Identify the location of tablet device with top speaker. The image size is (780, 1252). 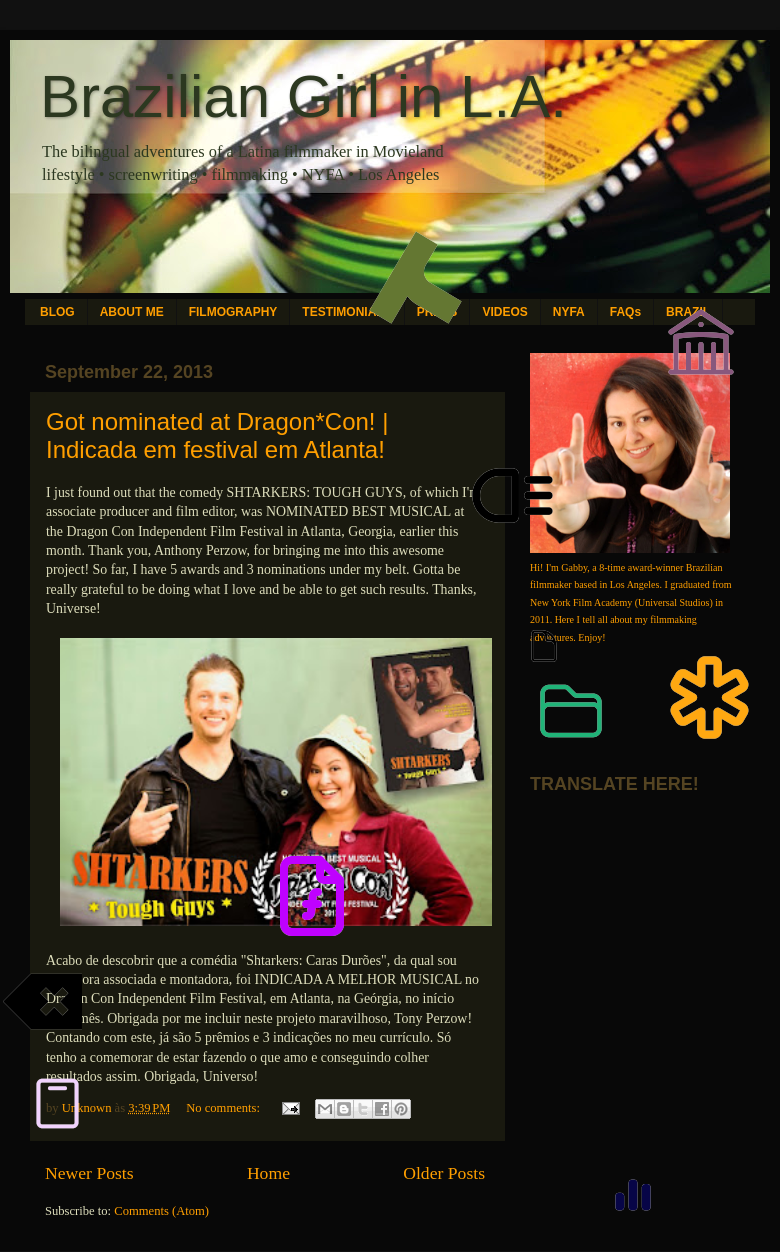
(57, 1103).